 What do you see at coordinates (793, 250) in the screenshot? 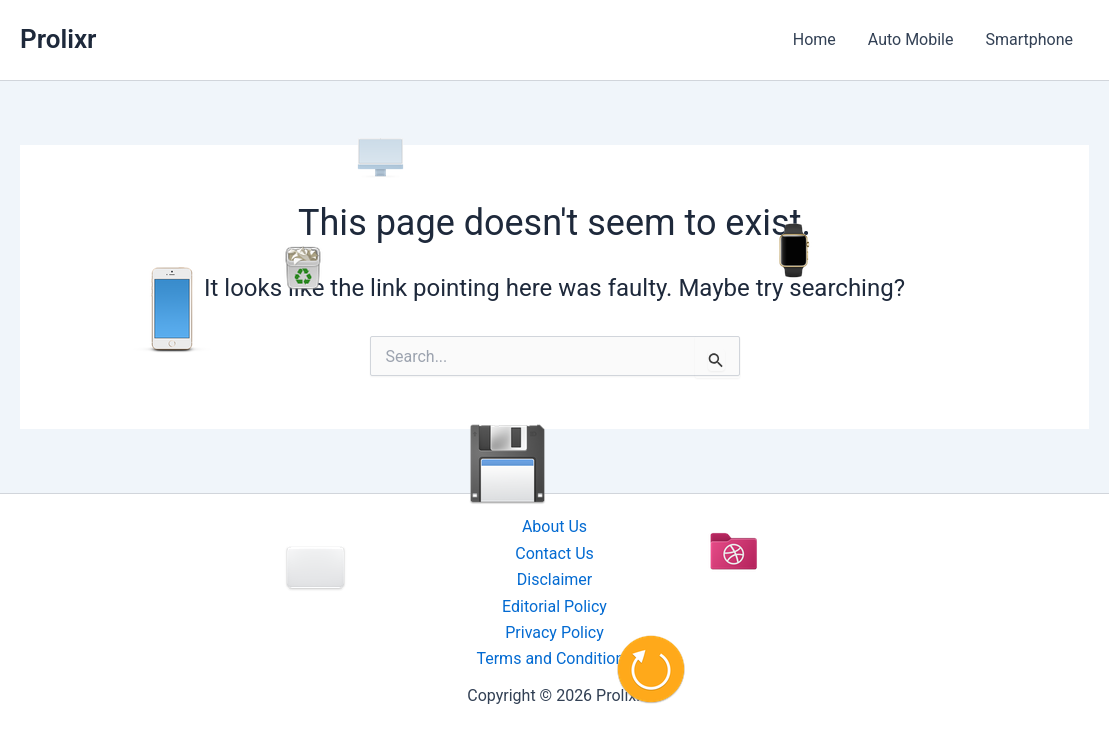
I see `apple watch device icon` at bounding box center [793, 250].